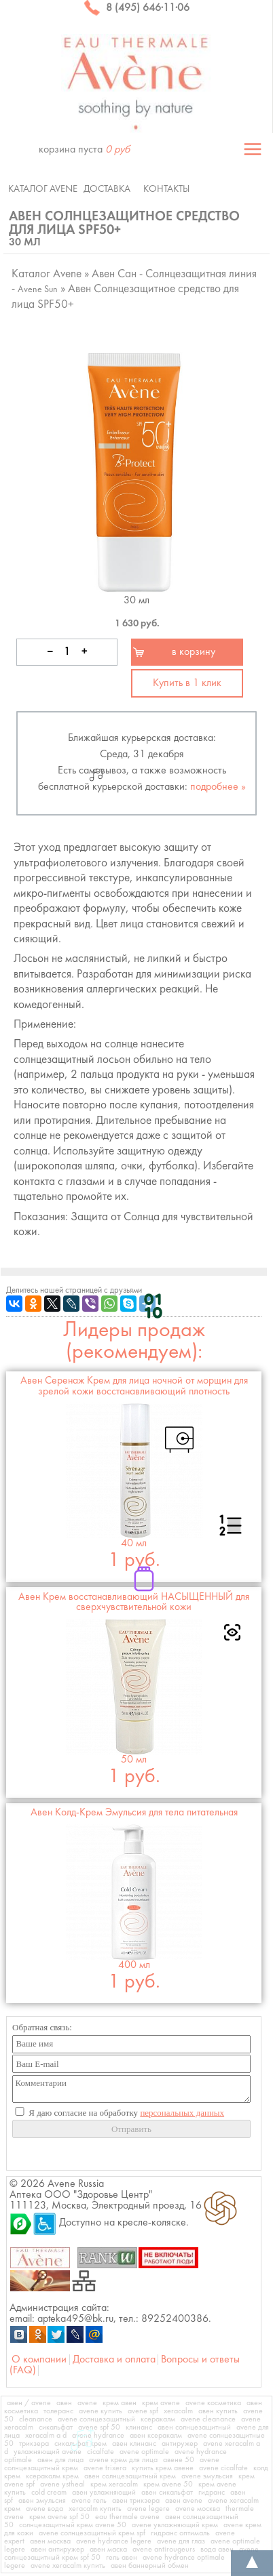 The width and height of the screenshot is (273, 2576). Describe the element at coordinates (232, 1632) in the screenshot. I see `scan with eye recognition` at that location.